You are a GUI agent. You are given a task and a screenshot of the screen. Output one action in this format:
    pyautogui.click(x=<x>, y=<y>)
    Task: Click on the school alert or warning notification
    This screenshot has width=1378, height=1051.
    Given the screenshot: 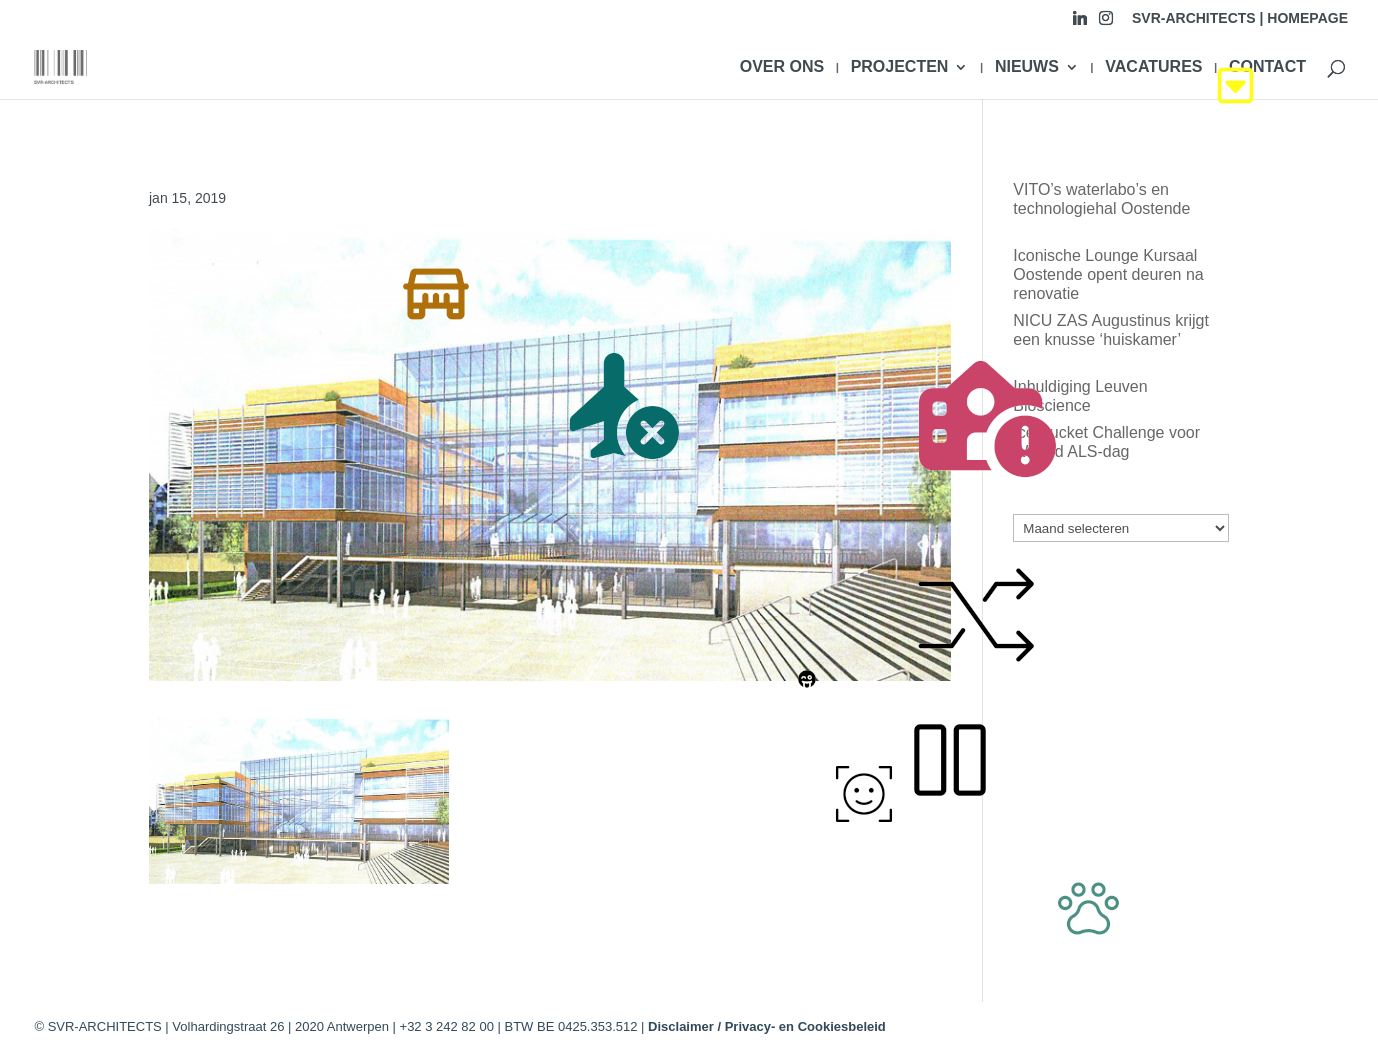 What is the action you would take?
    pyautogui.click(x=987, y=415)
    